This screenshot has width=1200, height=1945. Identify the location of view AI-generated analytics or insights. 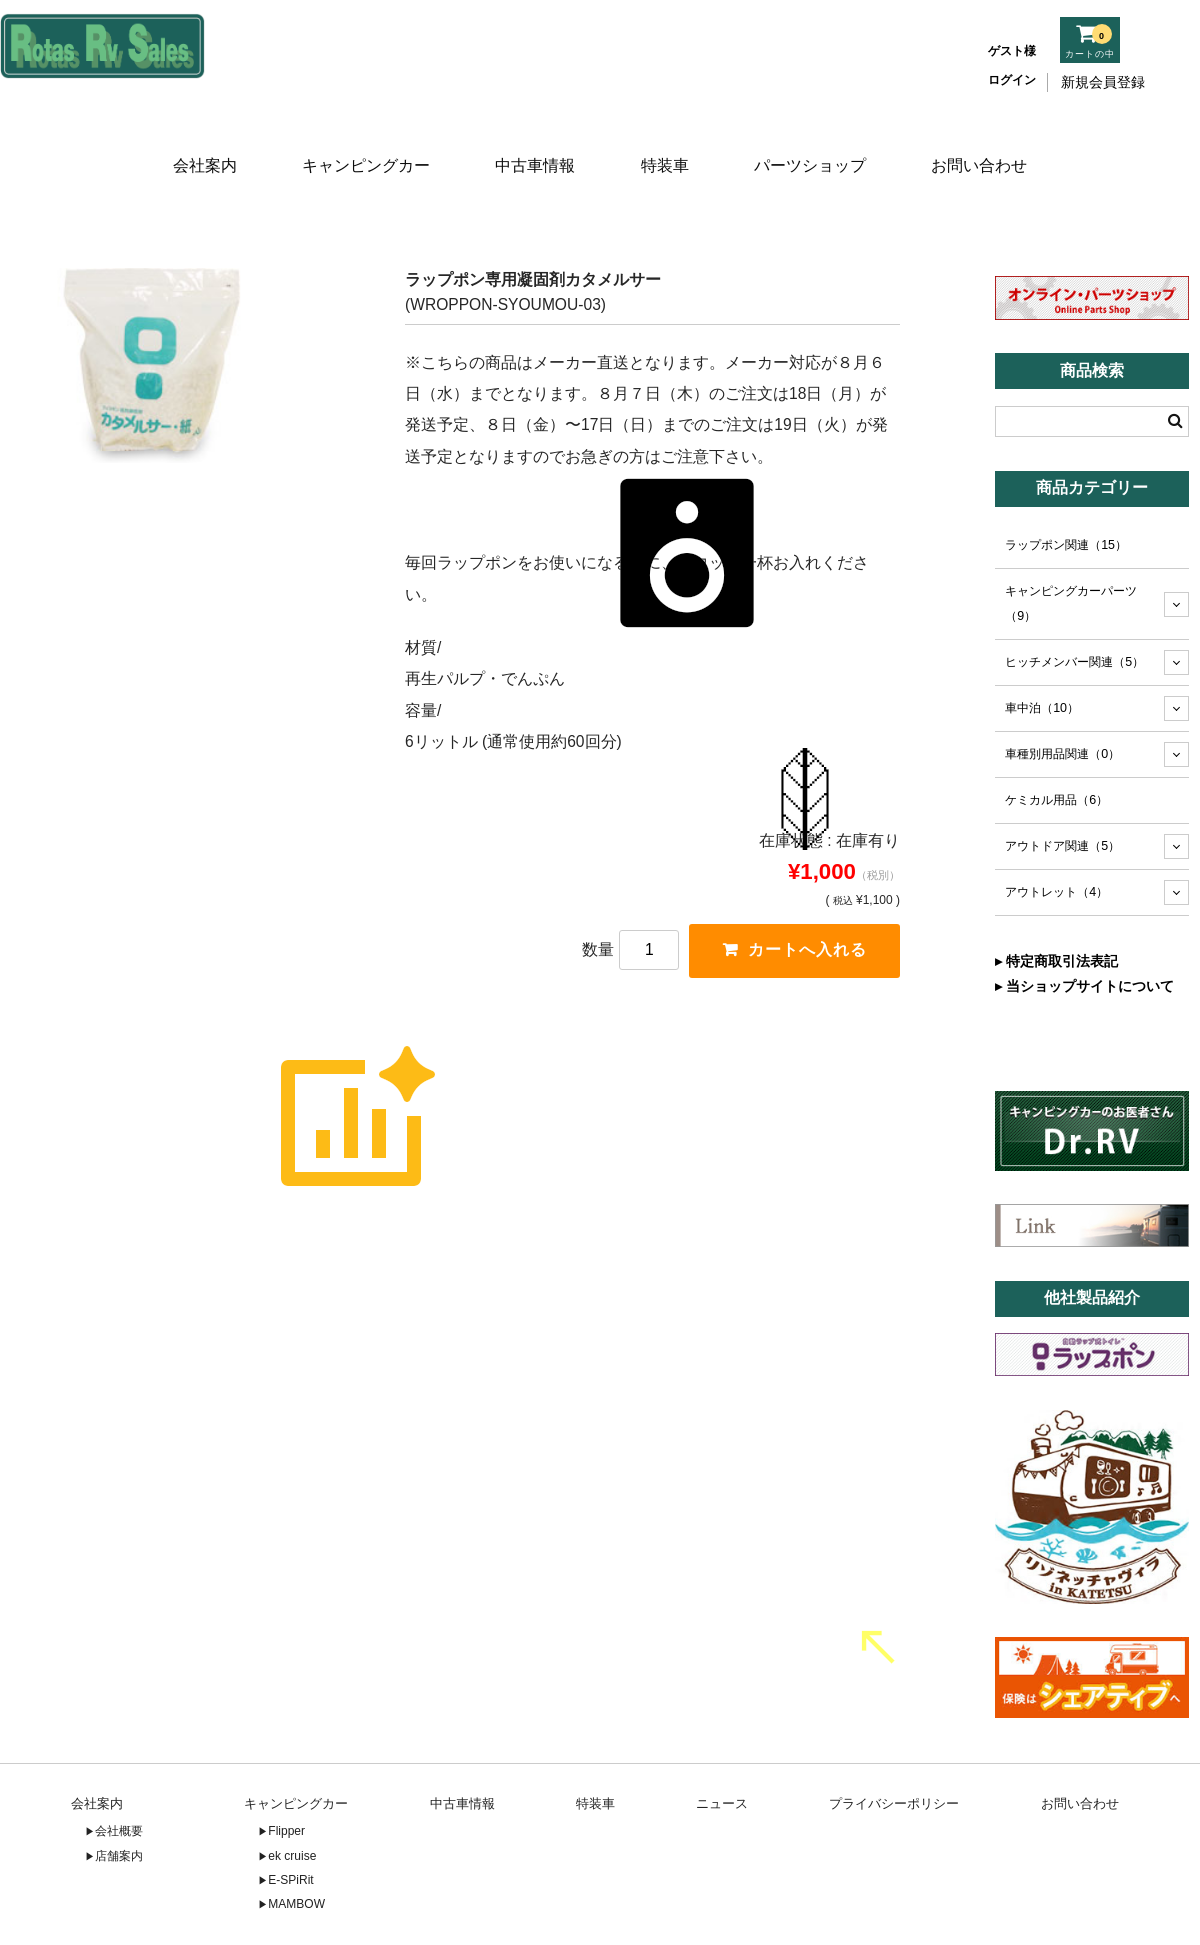
(351, 1123).